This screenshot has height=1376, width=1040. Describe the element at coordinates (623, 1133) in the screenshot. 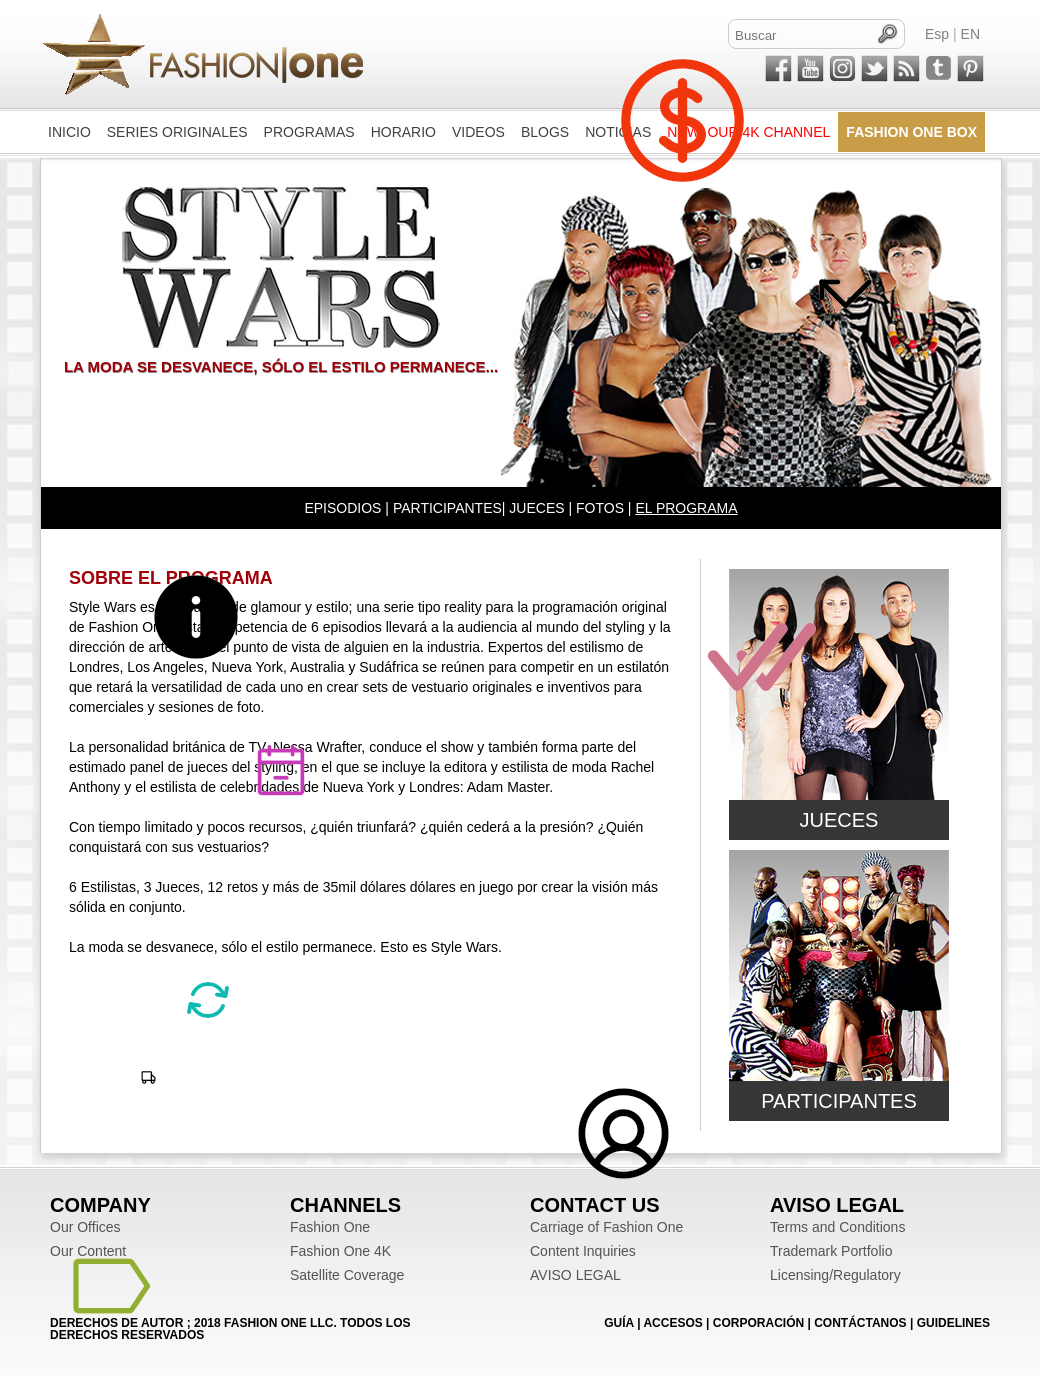

I see `view your profile` at that location.